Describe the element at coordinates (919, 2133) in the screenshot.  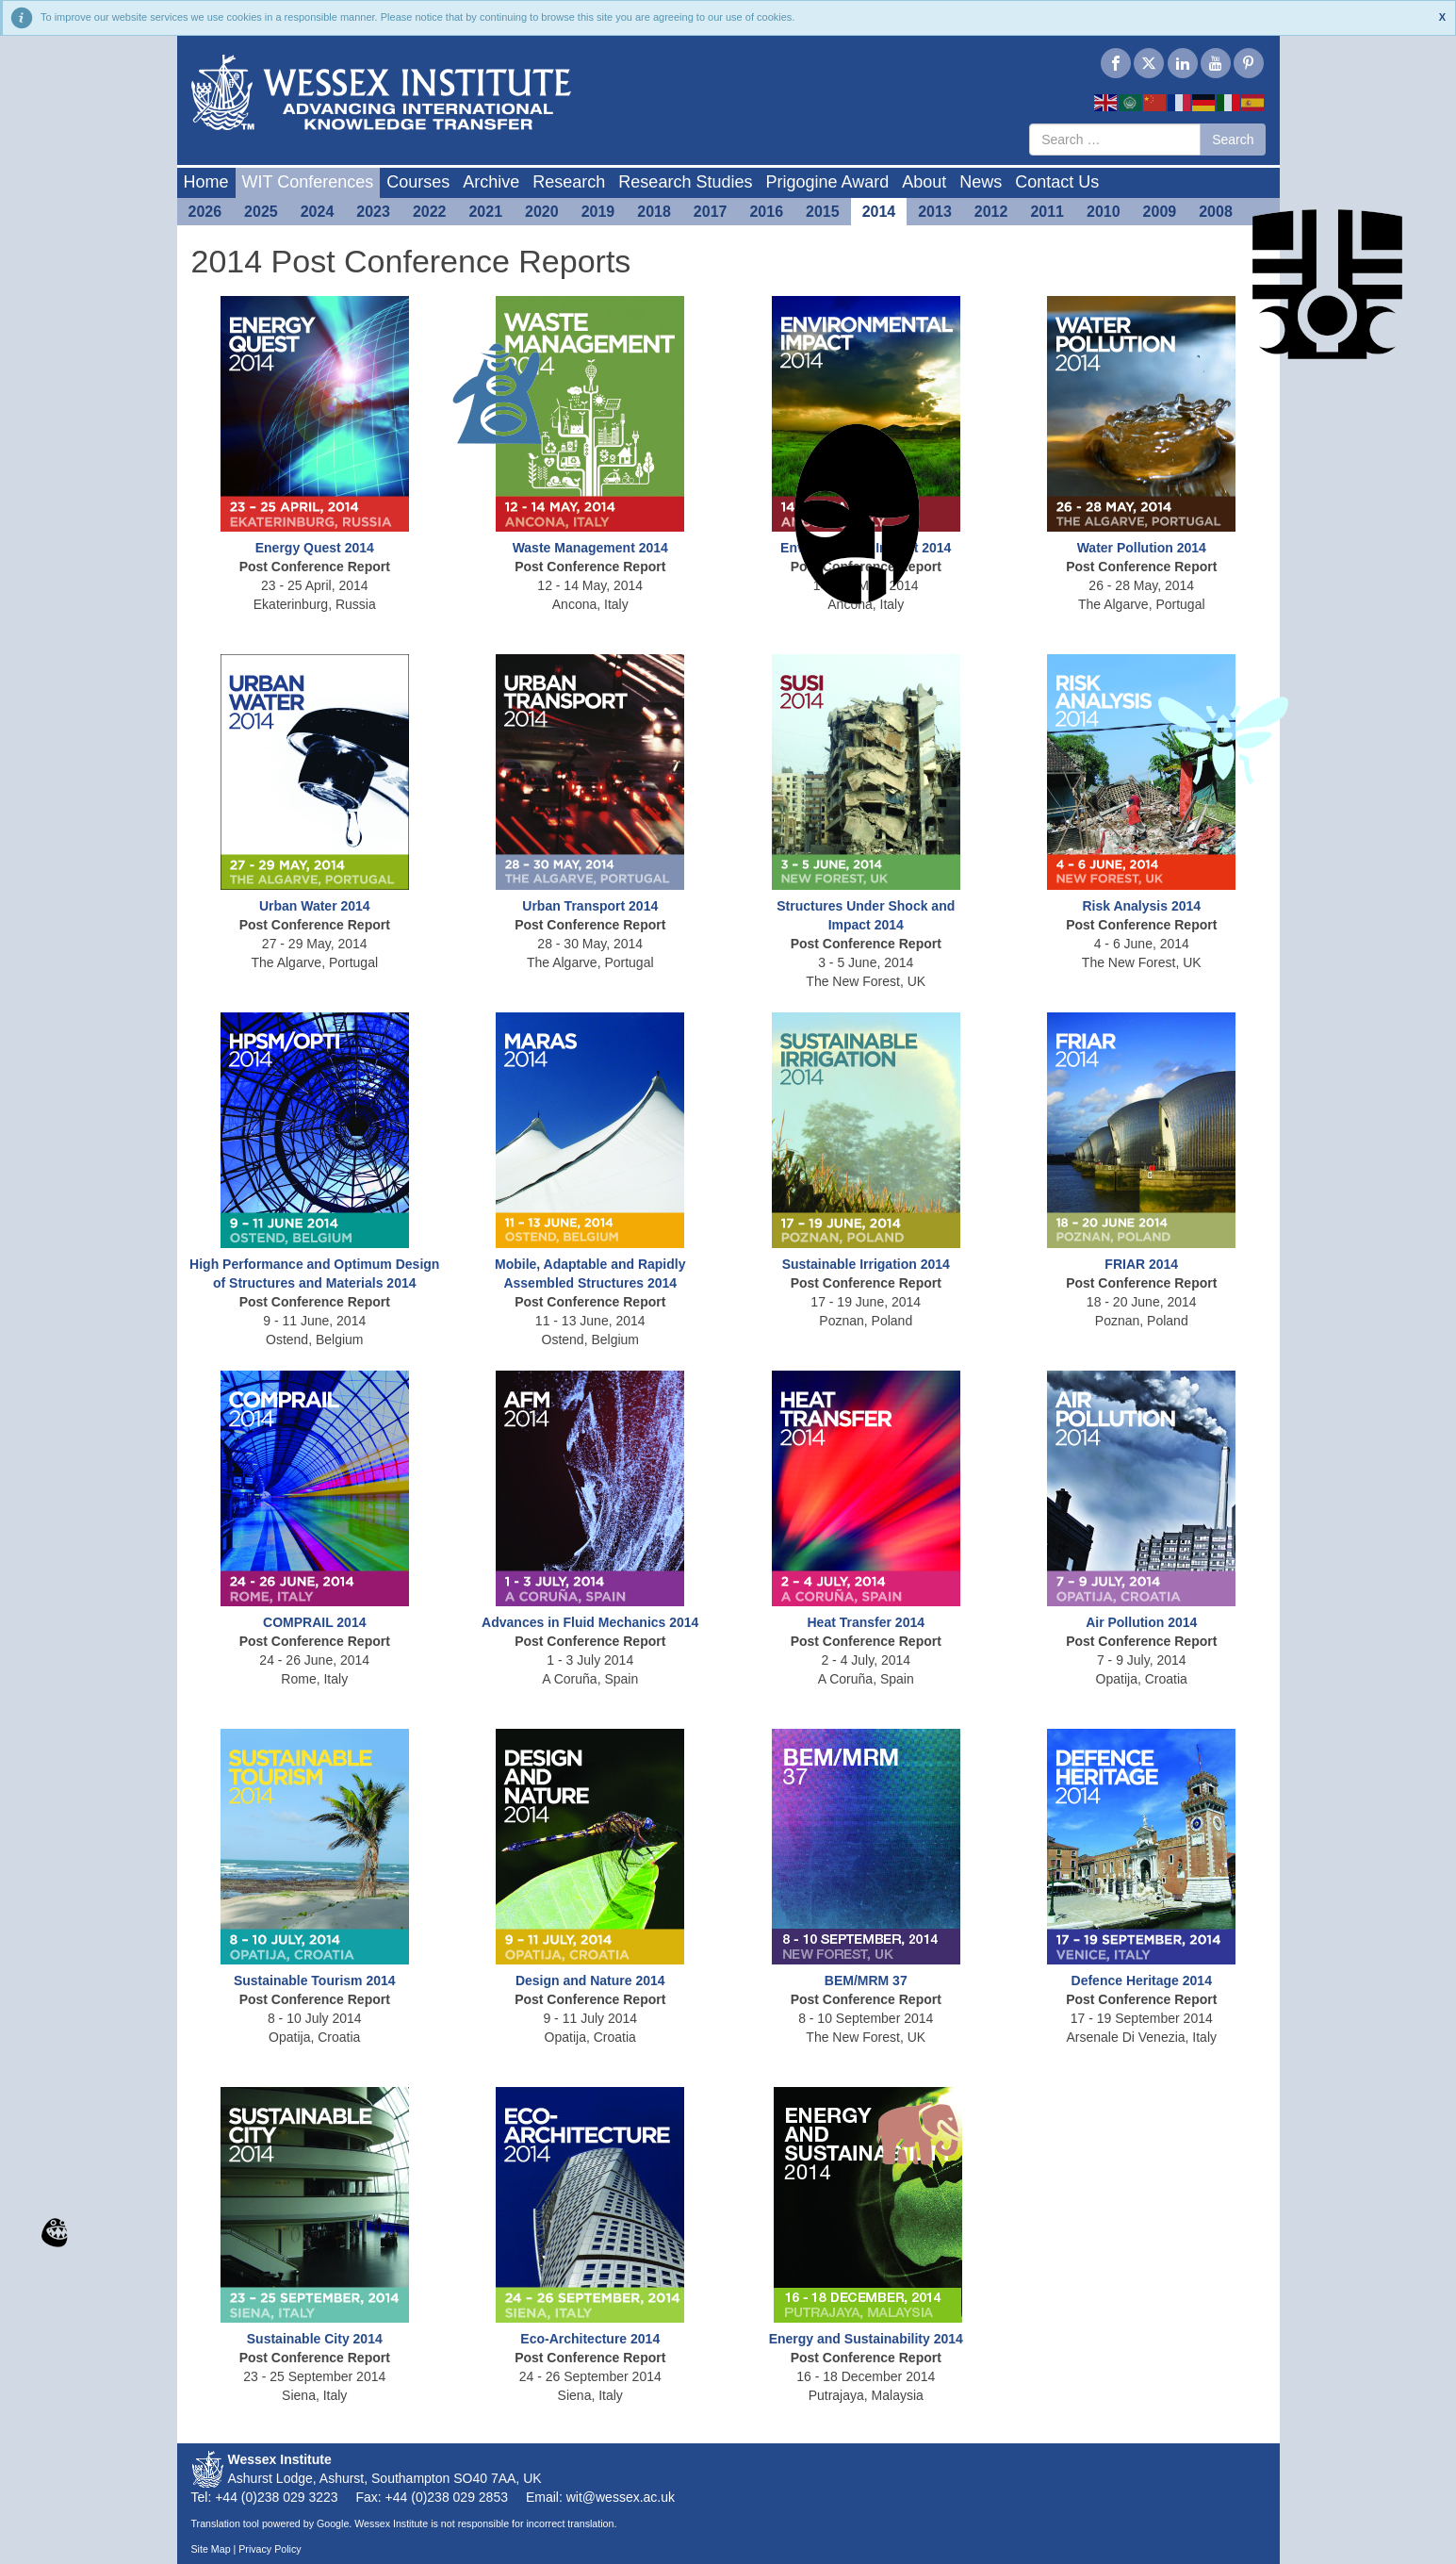
I see `elephant icon for wildlife or zoo-themed game` at that location.